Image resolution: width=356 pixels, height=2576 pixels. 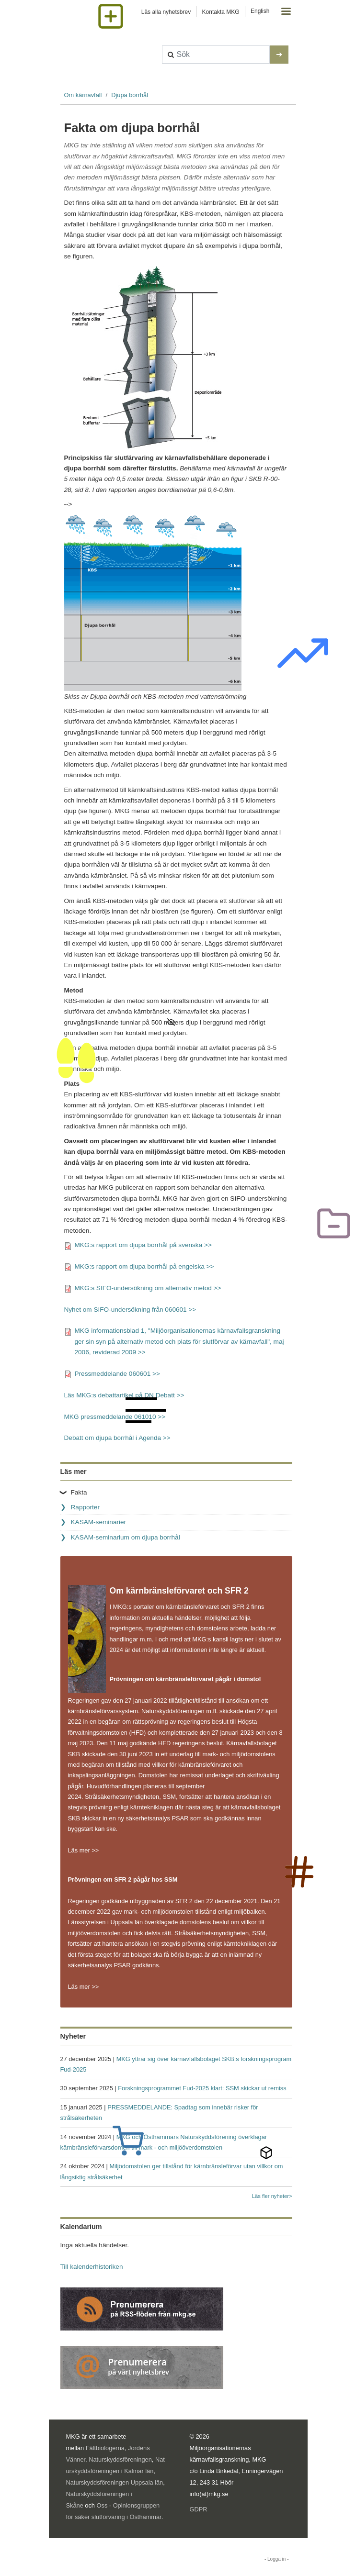 I want to click on view step tracking or walking activity, so click(x=76, y=1060).